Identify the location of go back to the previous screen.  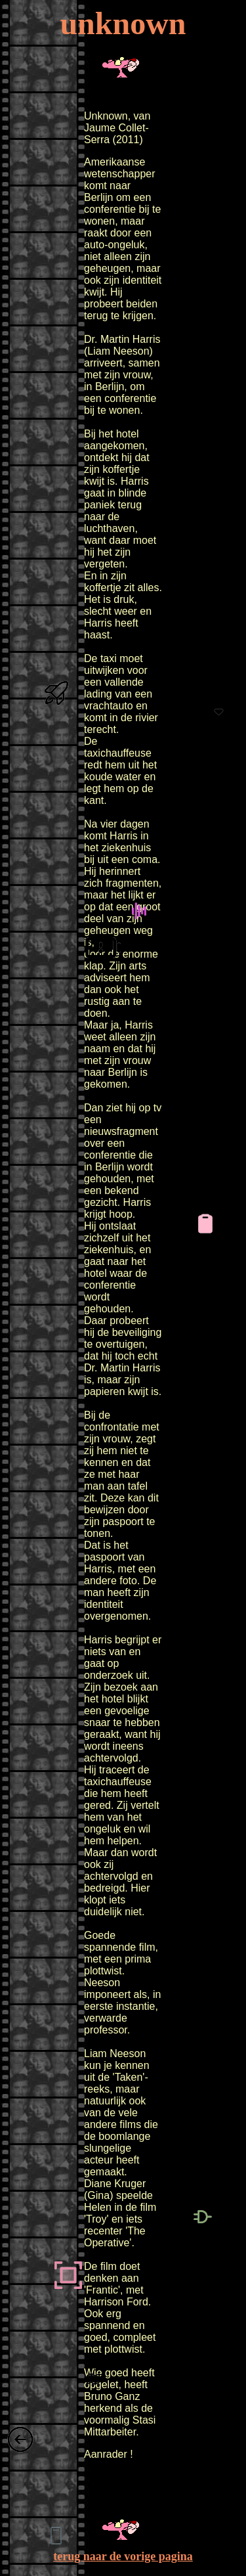
(20, 2439).